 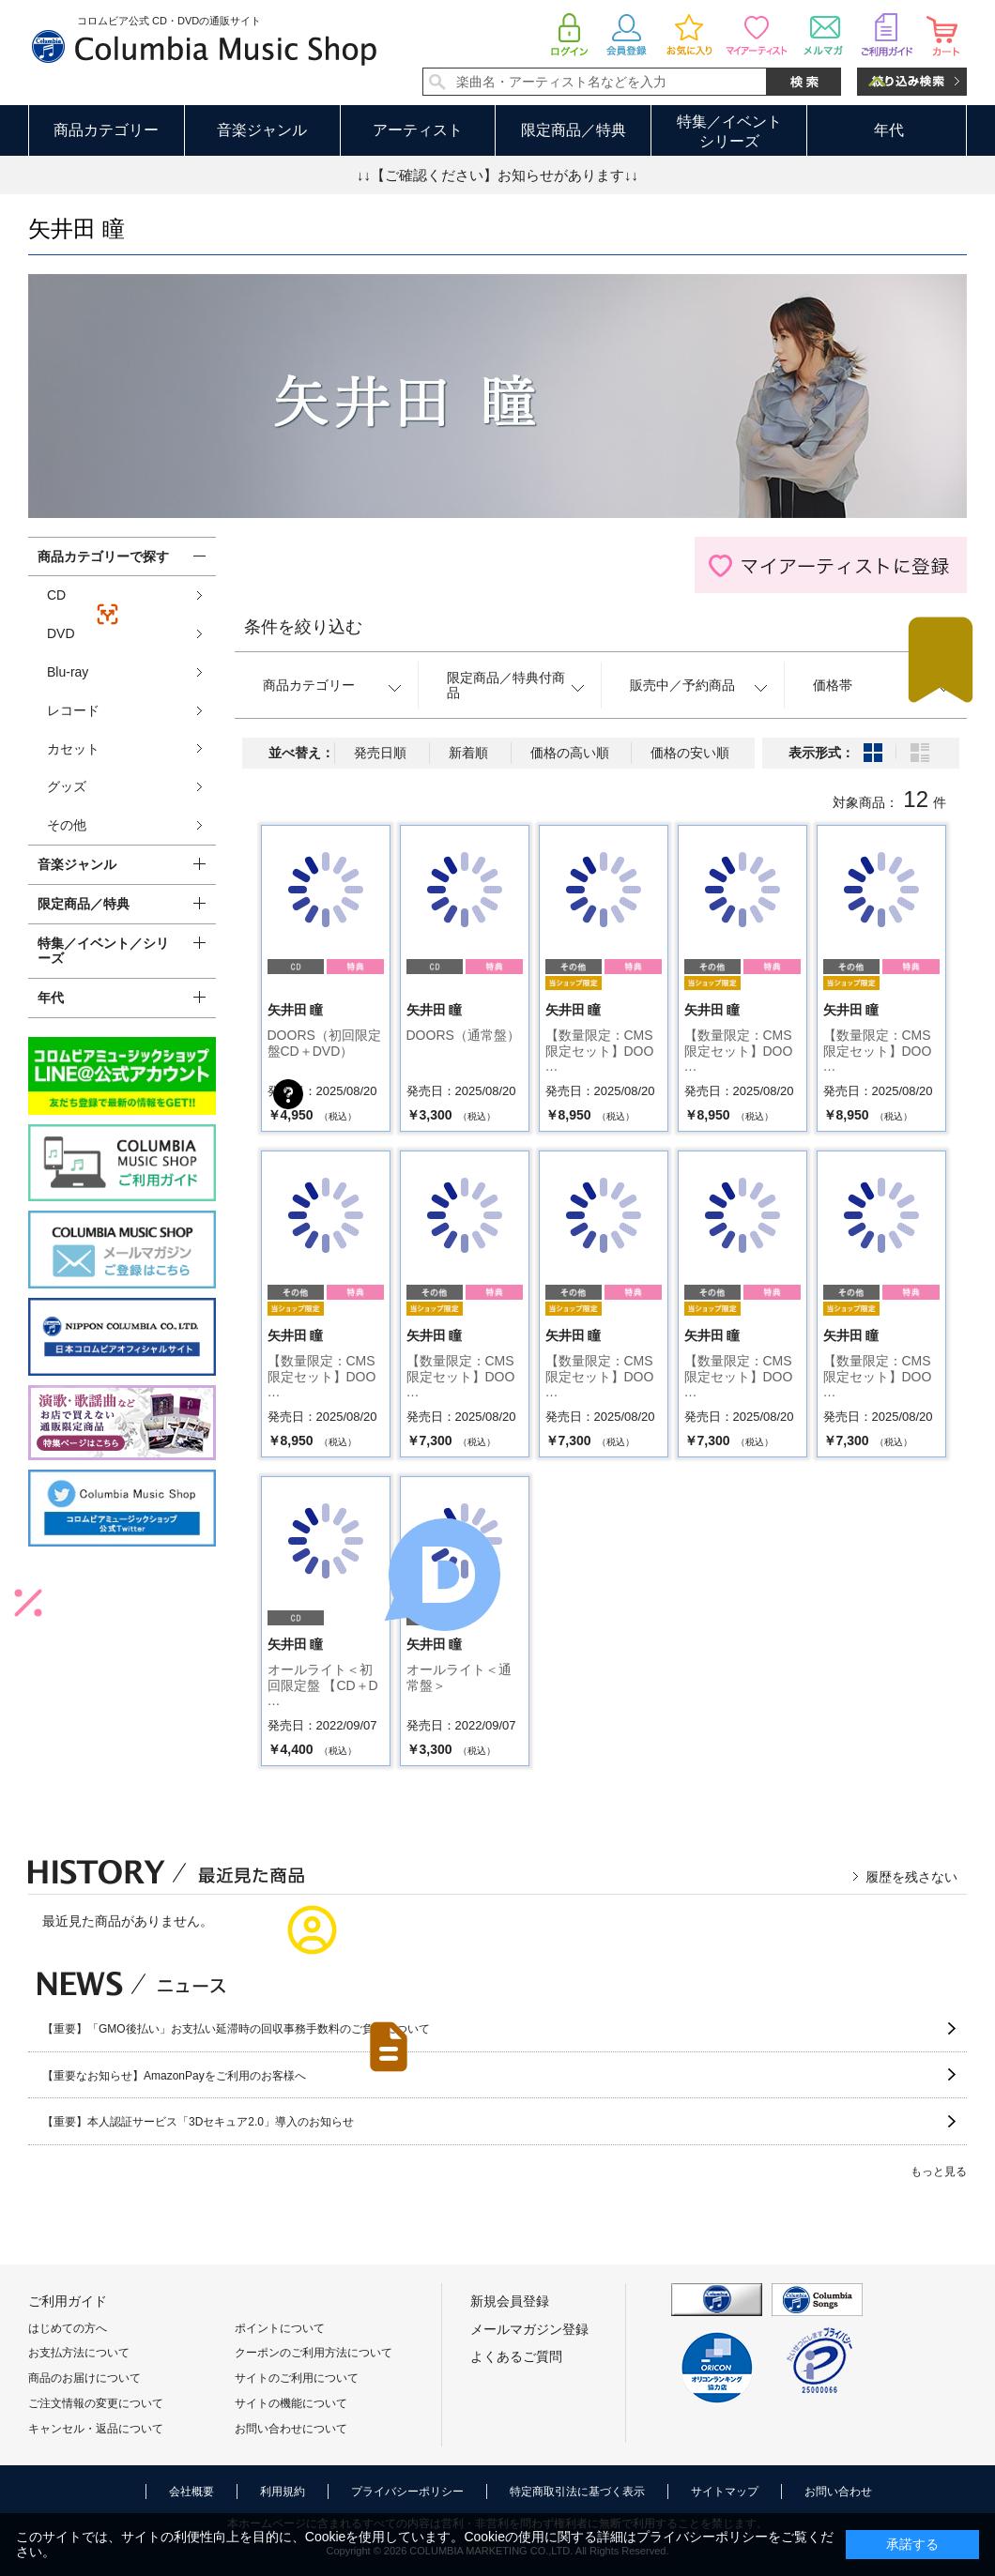 What do you see at coordinates (28, 1603) in the screenshot?
I see `view or apply a discount` at bounding box center [28, 1603].